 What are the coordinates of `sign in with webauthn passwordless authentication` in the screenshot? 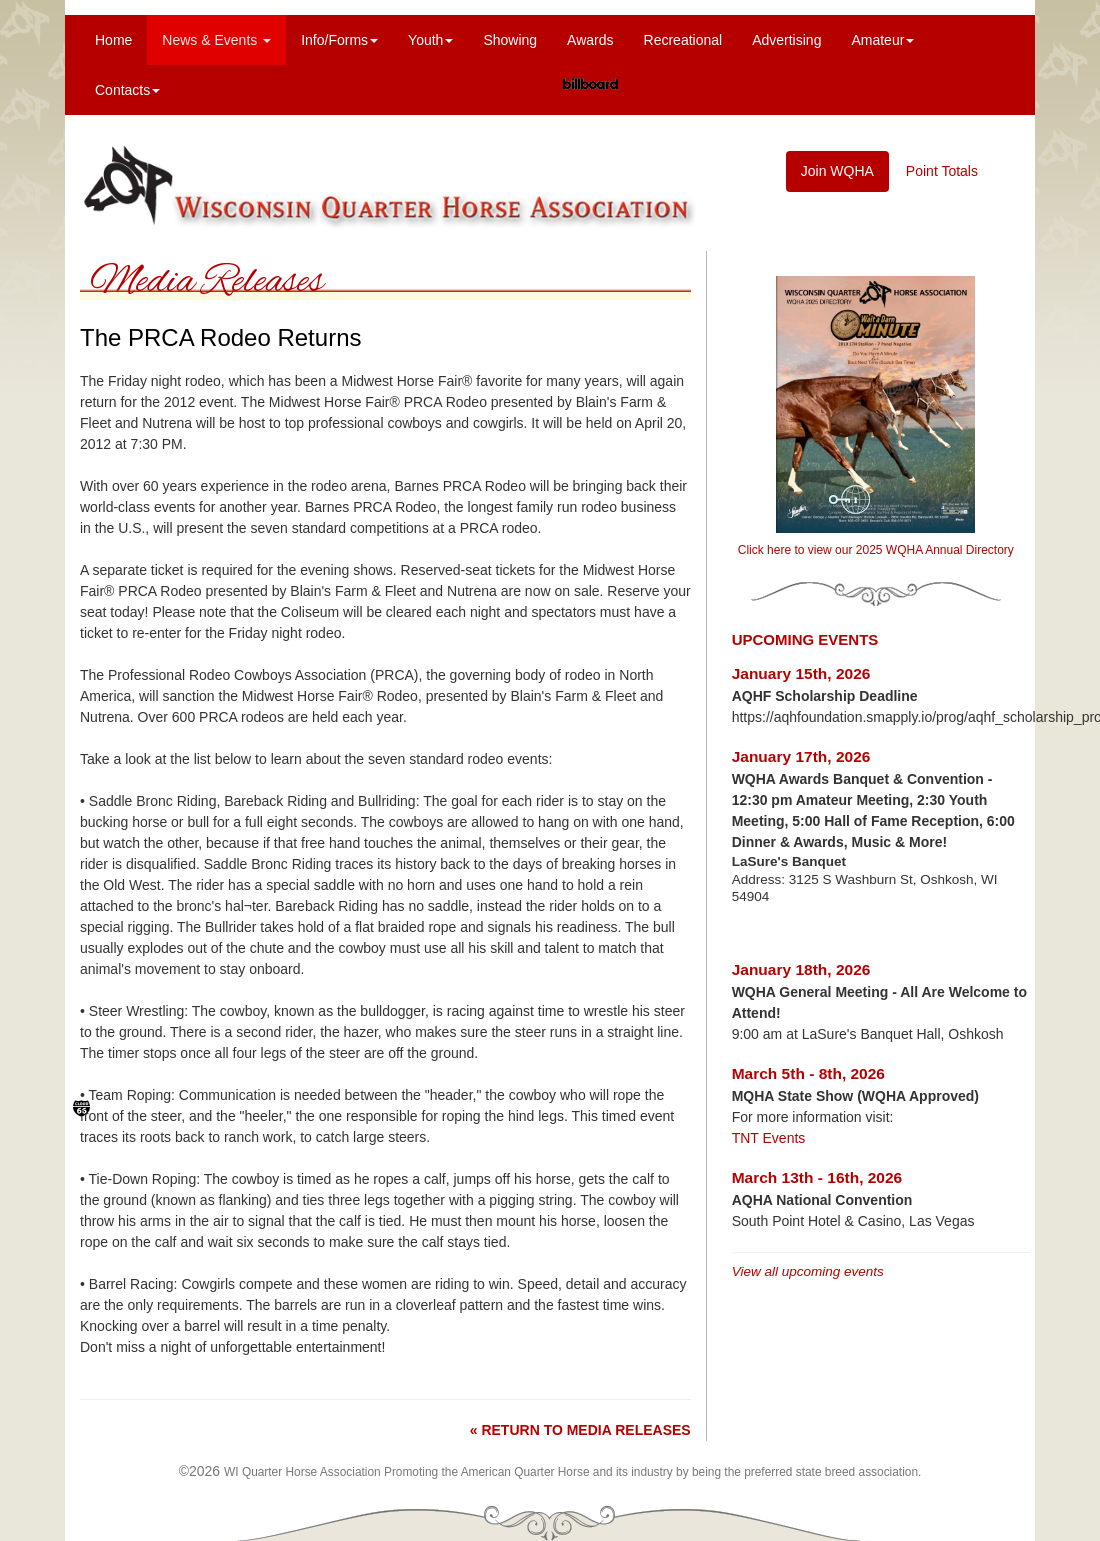 It's located at (849, 499).